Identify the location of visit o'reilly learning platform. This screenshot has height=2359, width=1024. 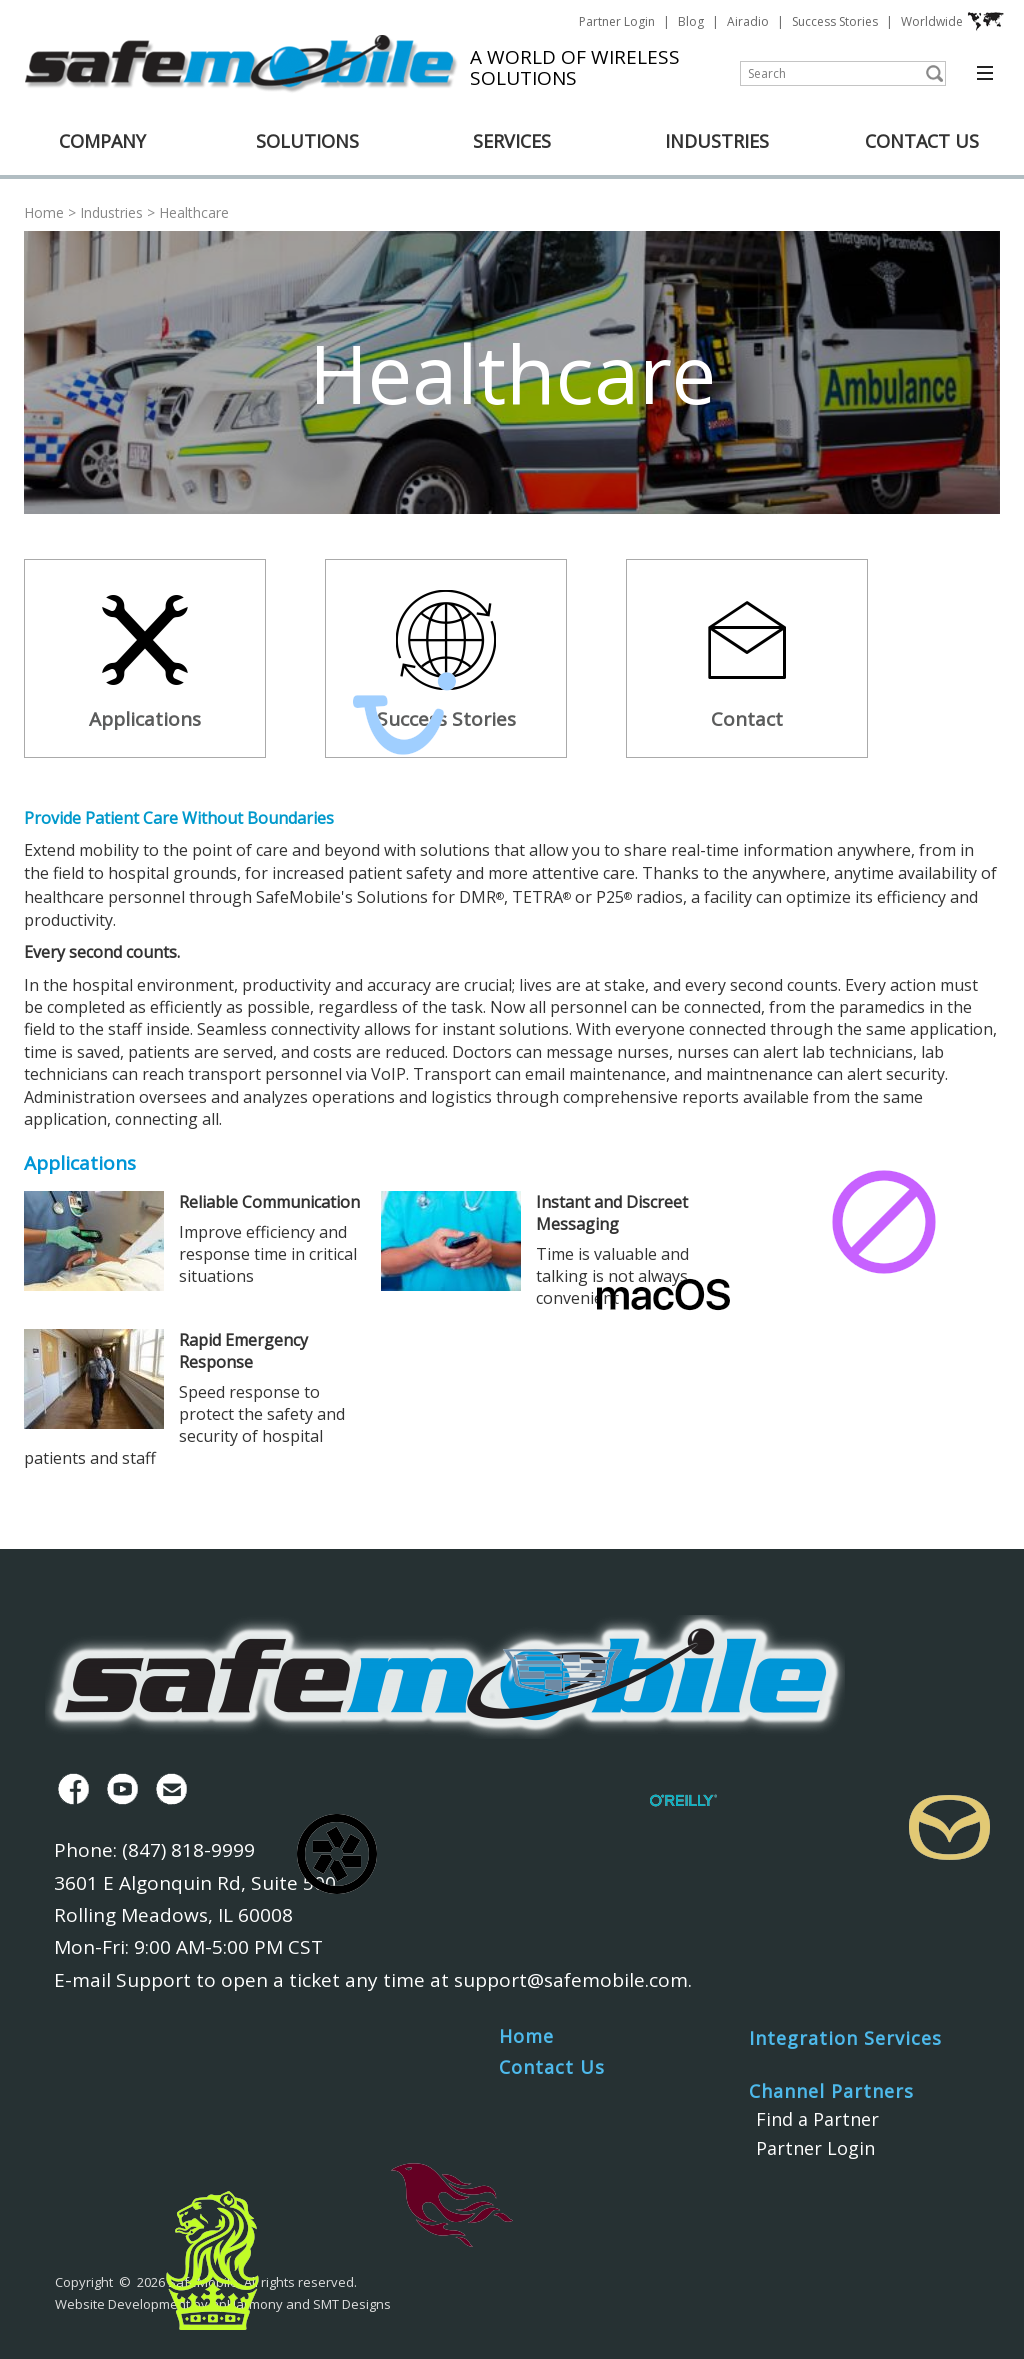
(683, 1800).